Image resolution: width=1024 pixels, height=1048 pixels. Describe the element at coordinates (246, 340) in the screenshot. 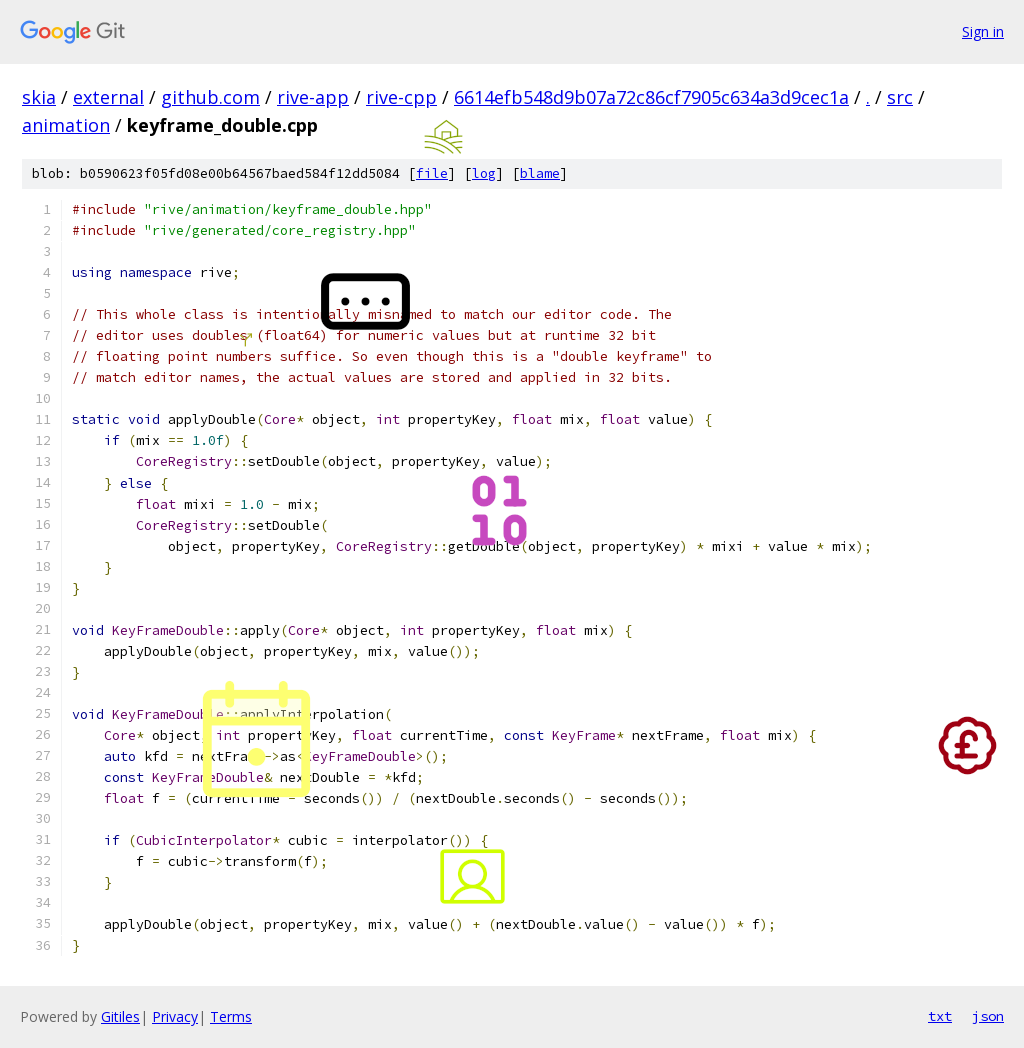

I see `bear right at the fork` at that location.